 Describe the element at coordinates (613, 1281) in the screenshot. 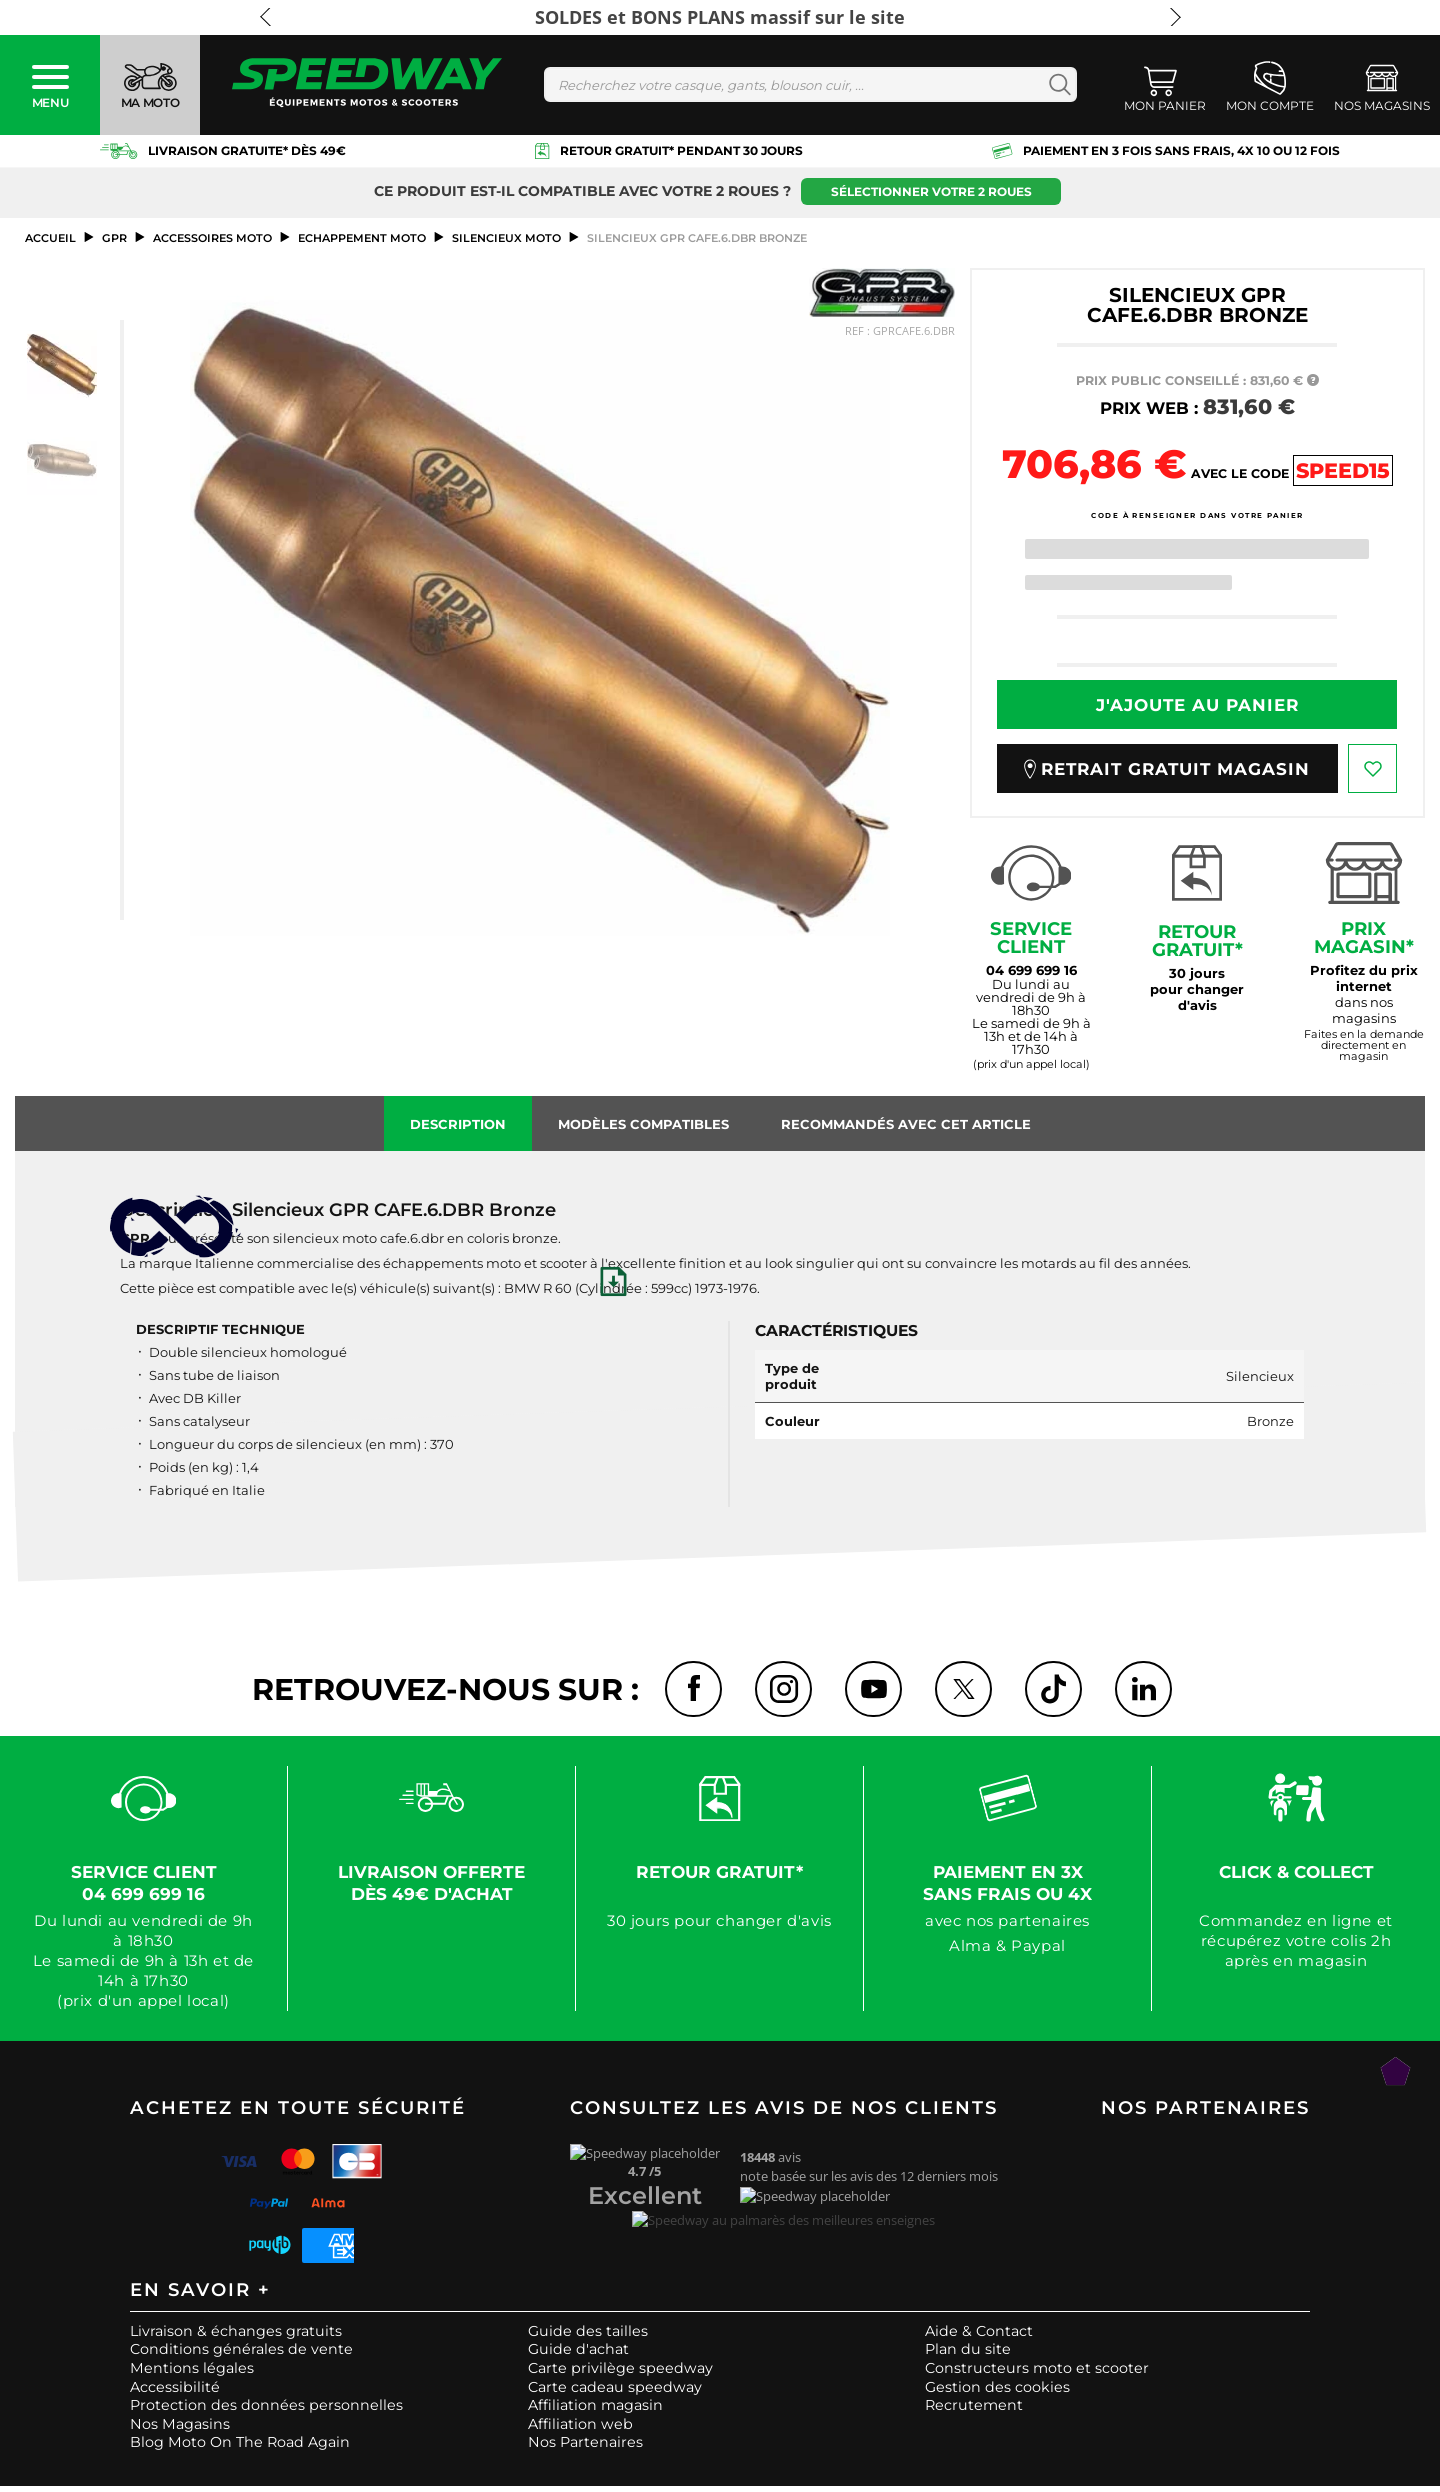

I see `download this file` at that location.